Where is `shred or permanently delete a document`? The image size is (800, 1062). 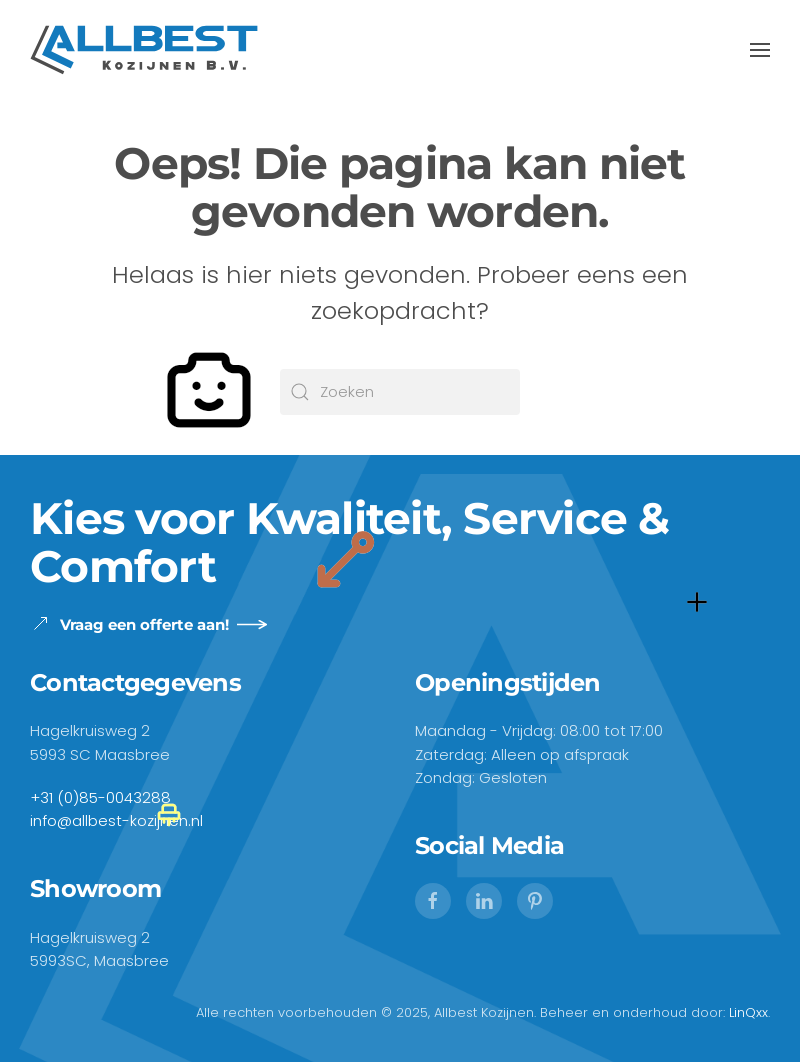 shred or permanently delete a document is located at coordinates (169, 815).